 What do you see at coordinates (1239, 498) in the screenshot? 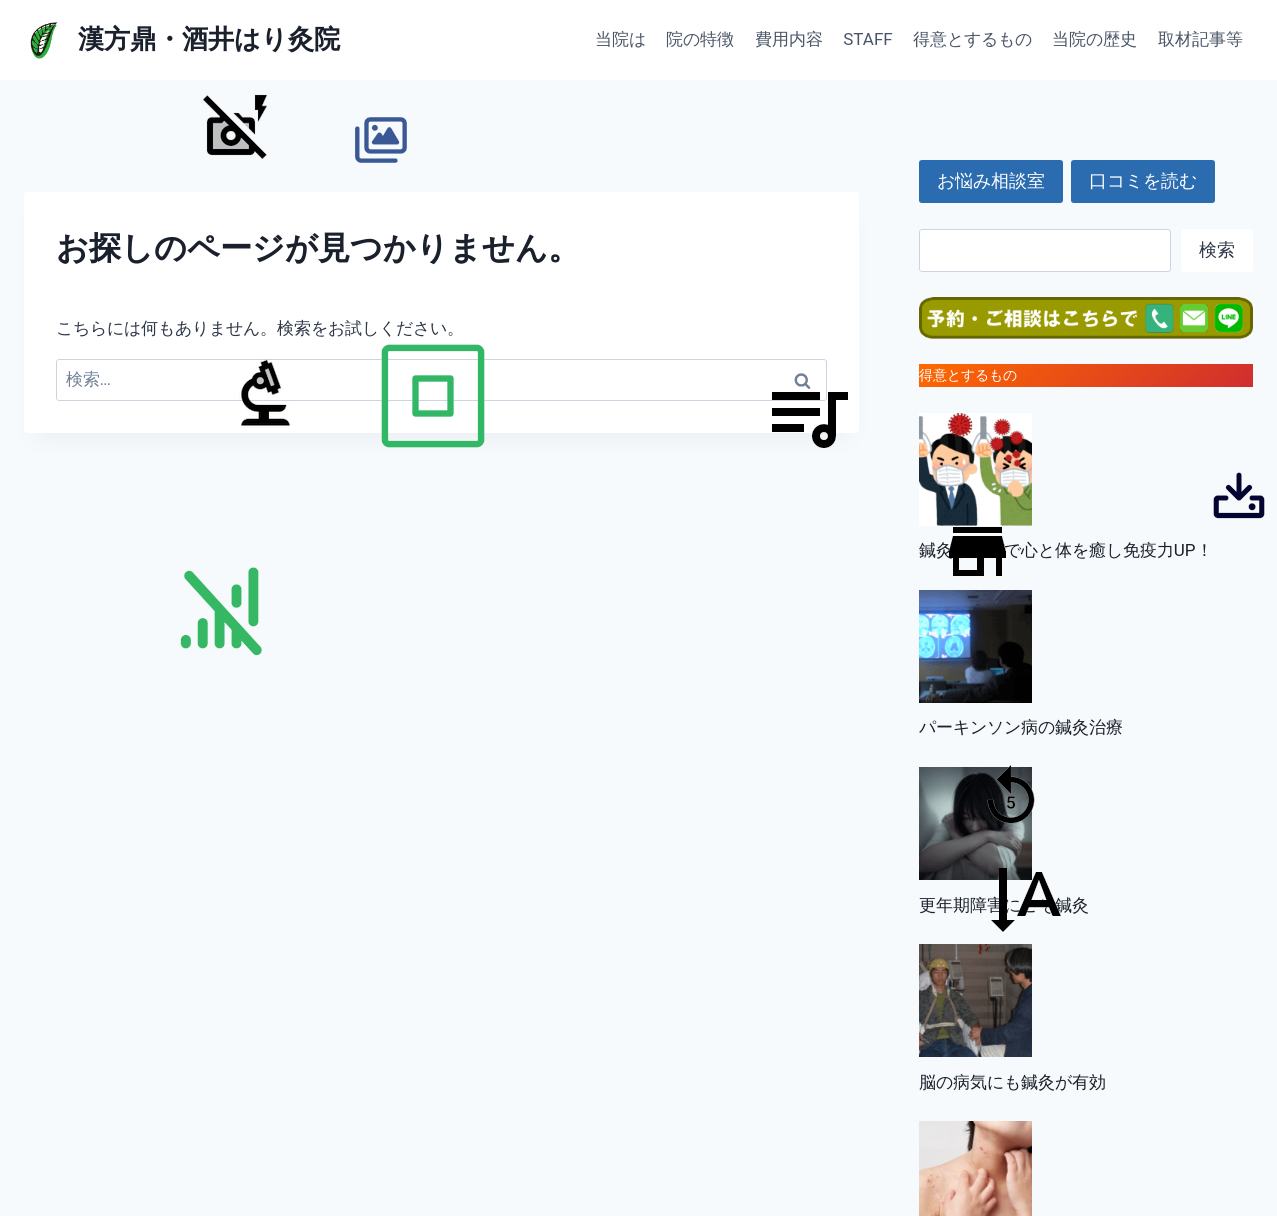
I see `download a file to your device` at bounding box center [1239, 498].